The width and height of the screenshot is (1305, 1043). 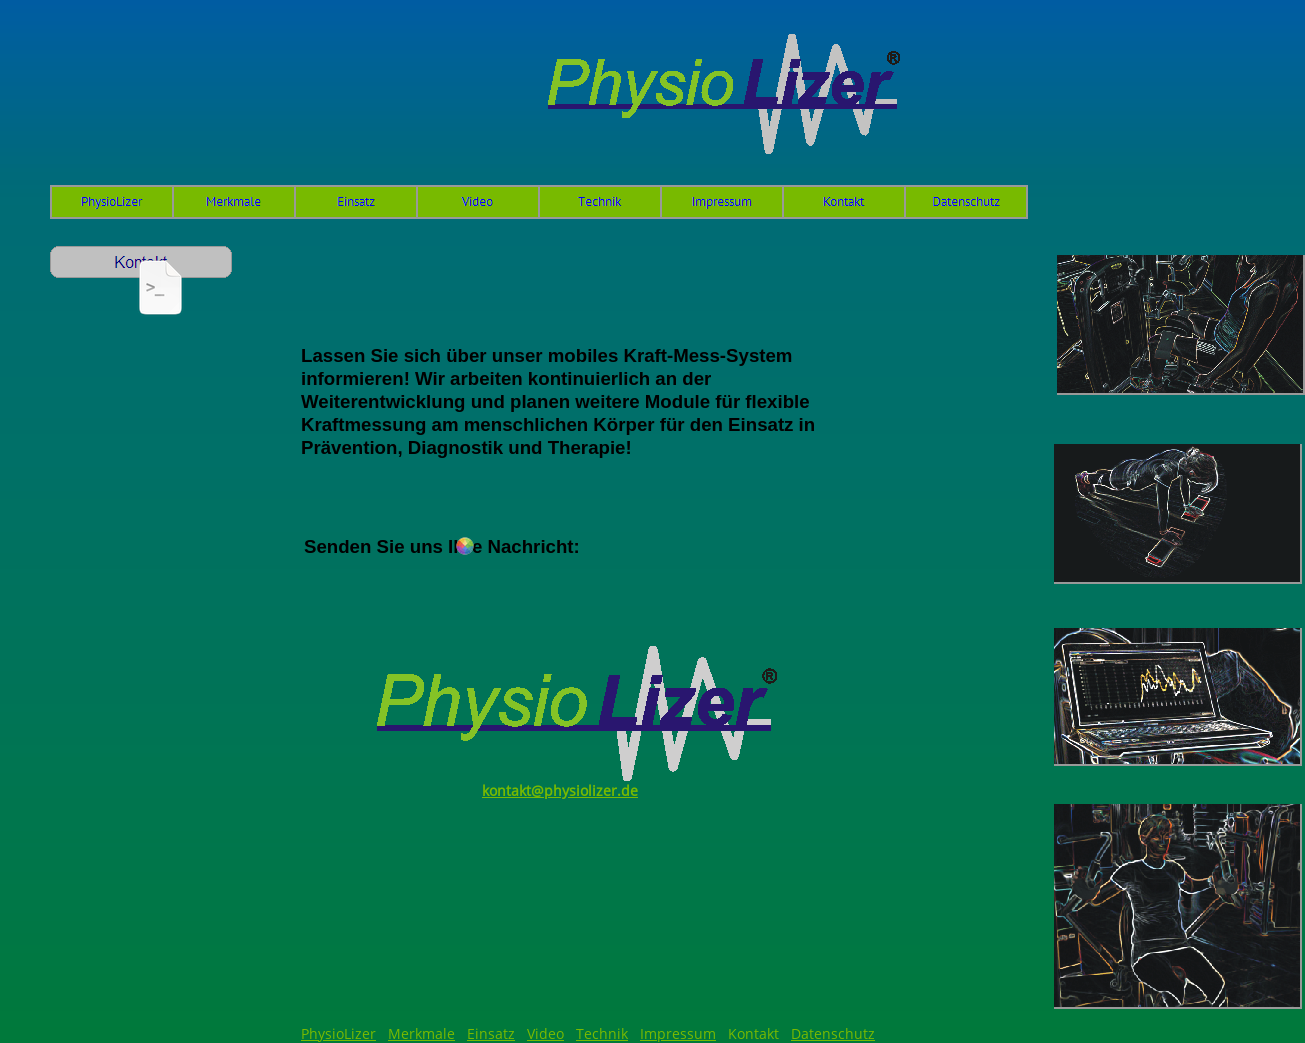 What do you see at coordinates (160, 287) in the screenshot?
I see `shell script file type indicator` at bounding box center [160, 287].